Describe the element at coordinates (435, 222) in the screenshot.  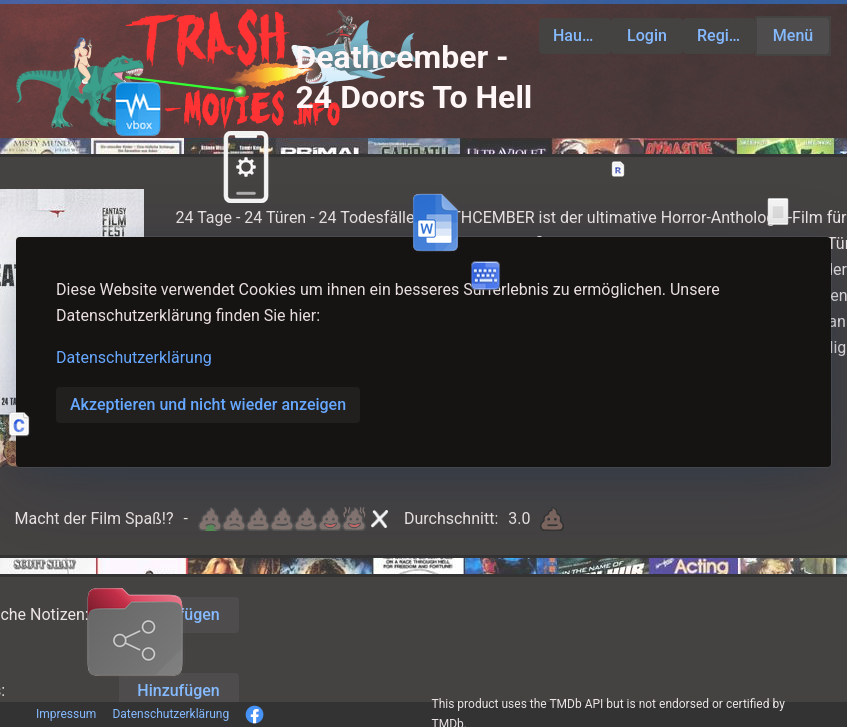
I see `microsoft word document file` at that location.